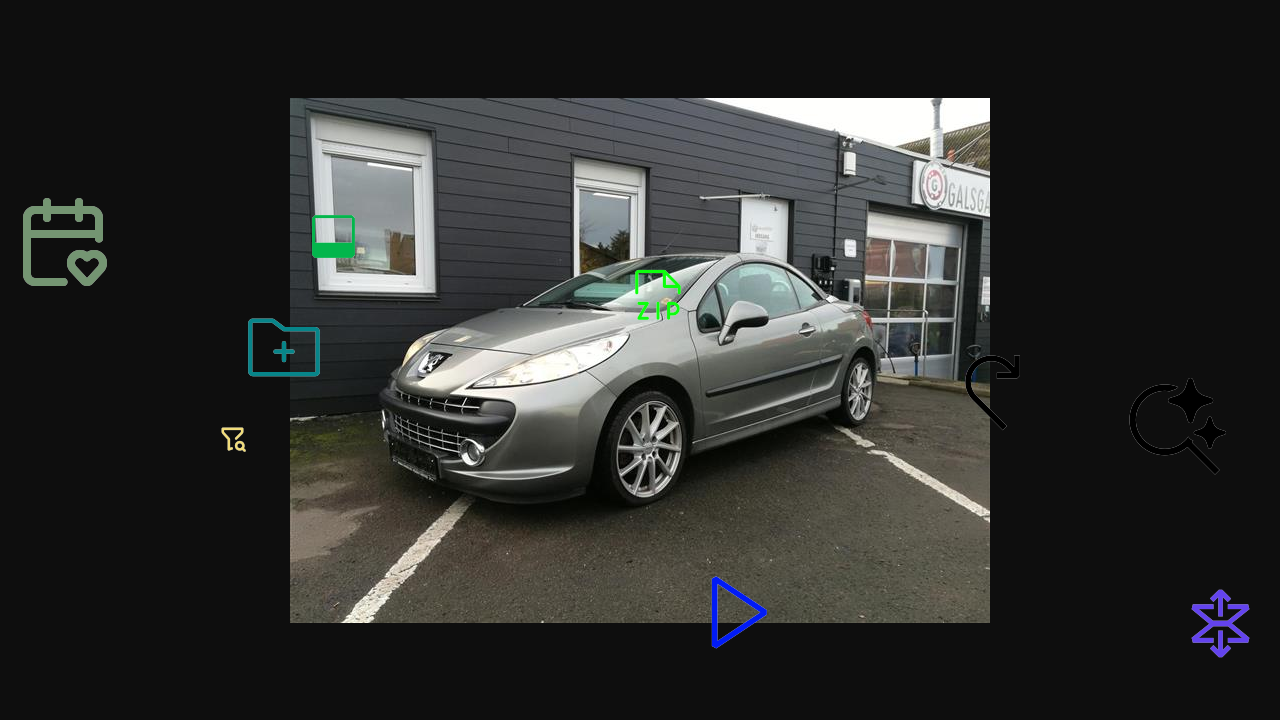  I want to click on compressed file or archive, so click(658, 297).